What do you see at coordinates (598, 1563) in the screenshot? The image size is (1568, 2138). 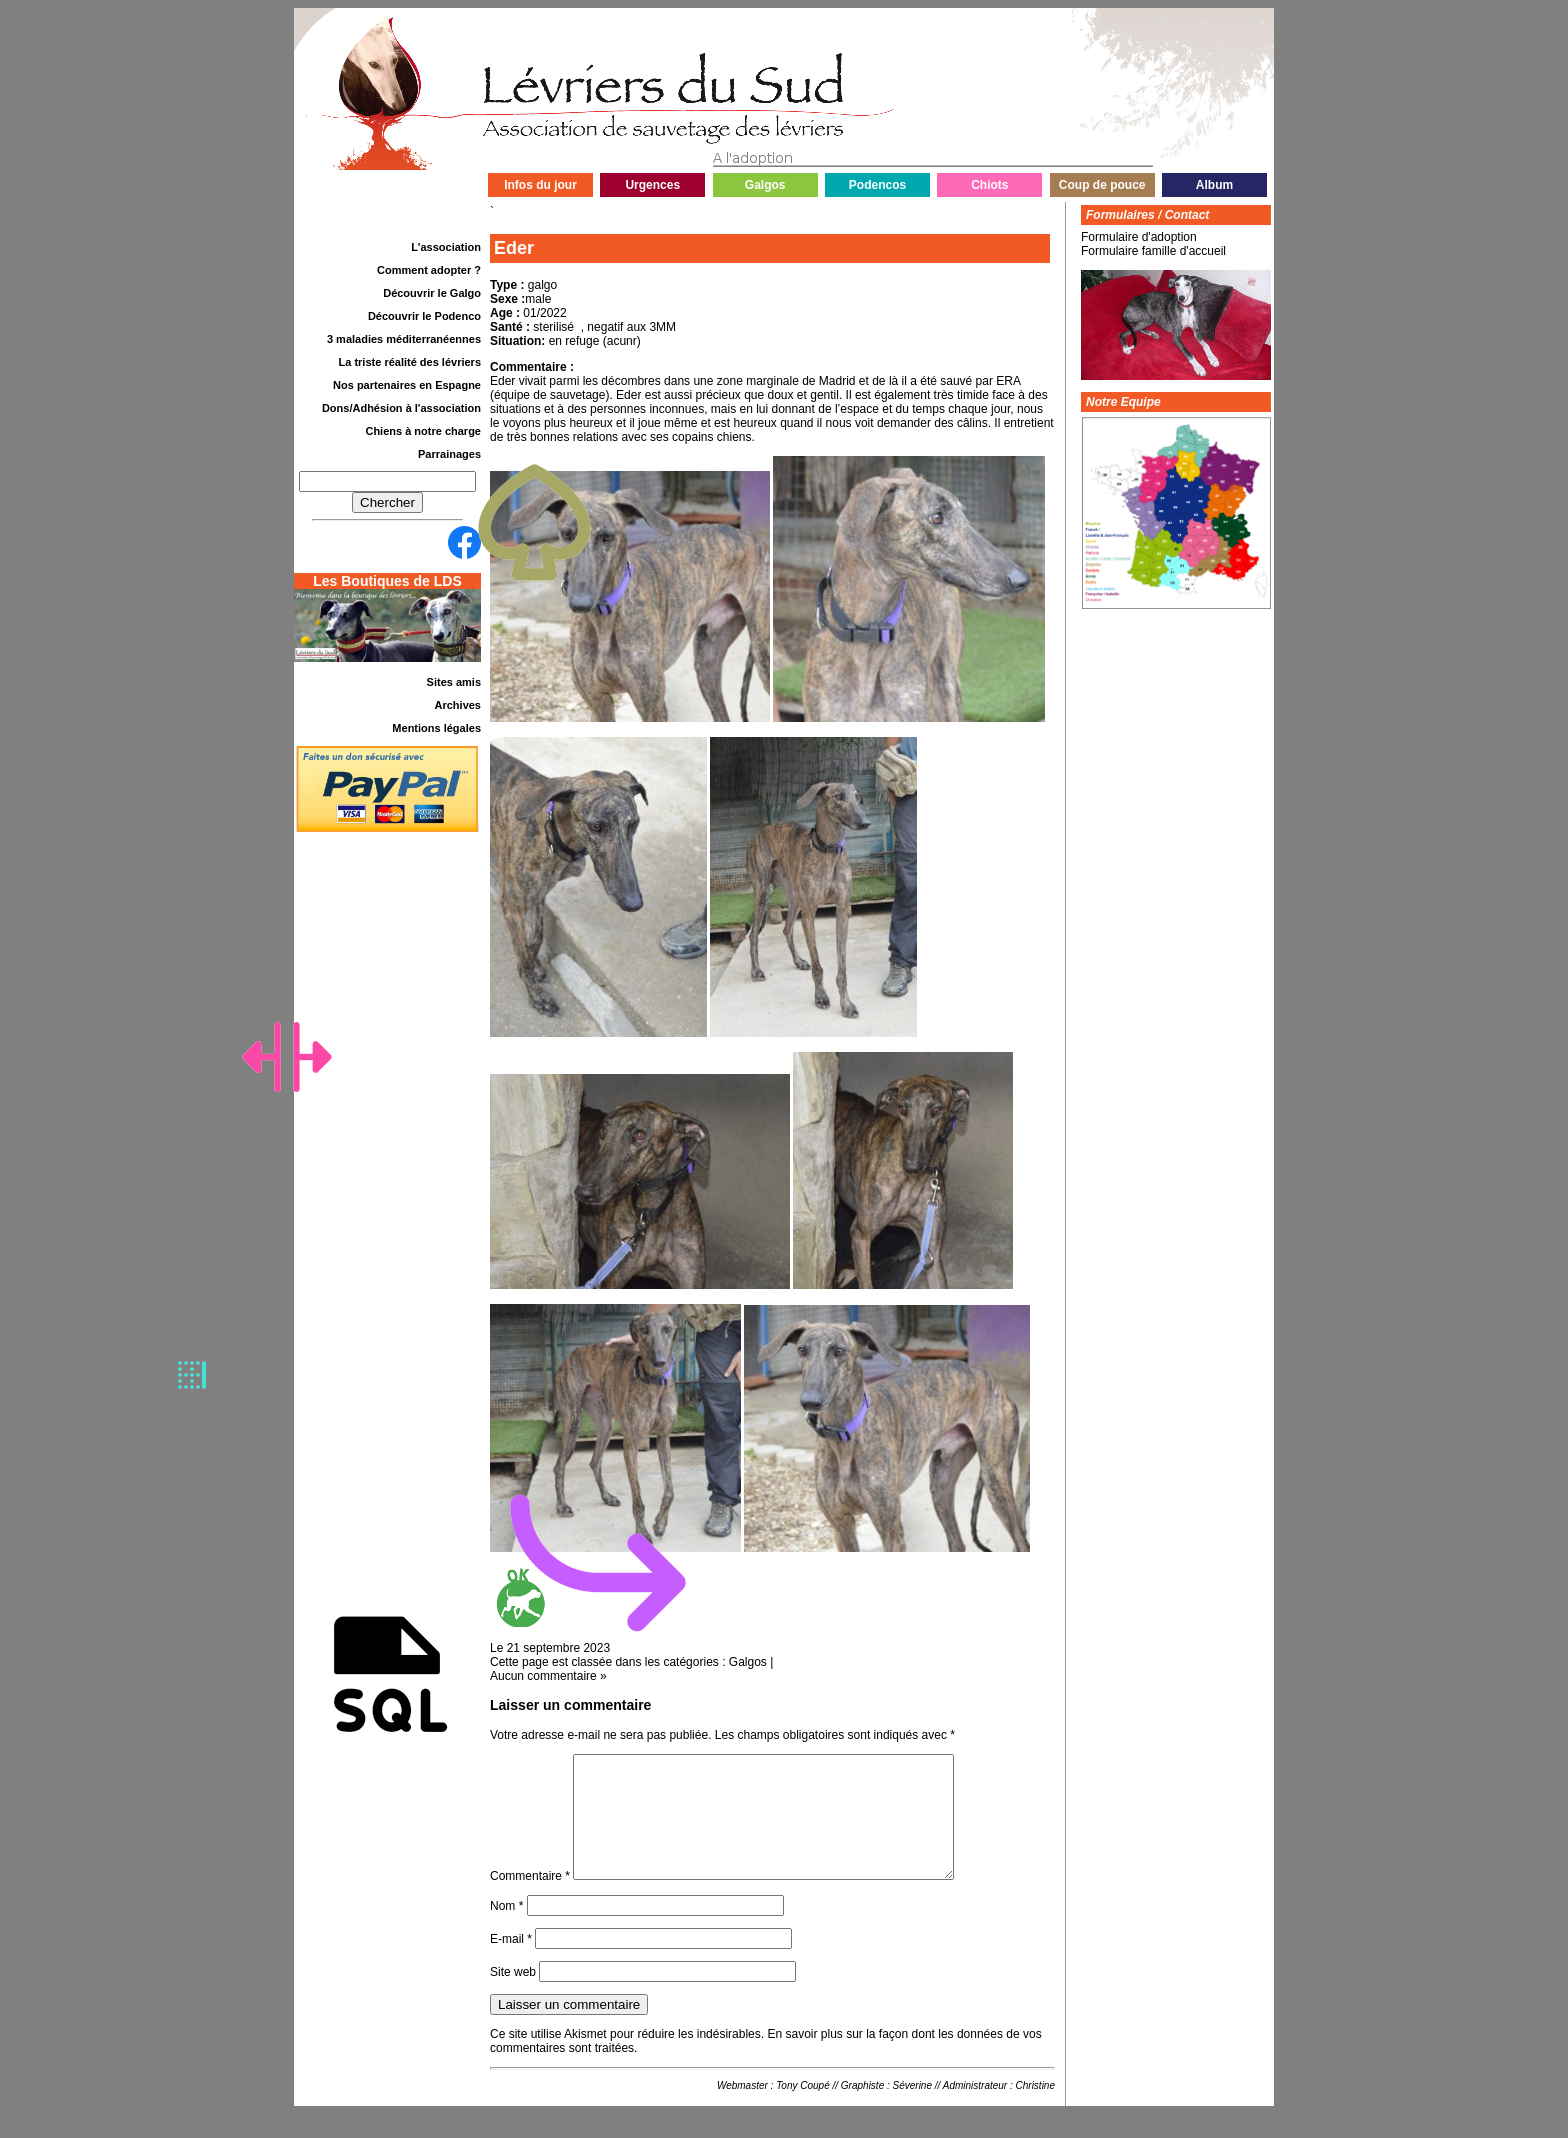 I see `reply to a message or comment` at bounding box center [598, 1563].